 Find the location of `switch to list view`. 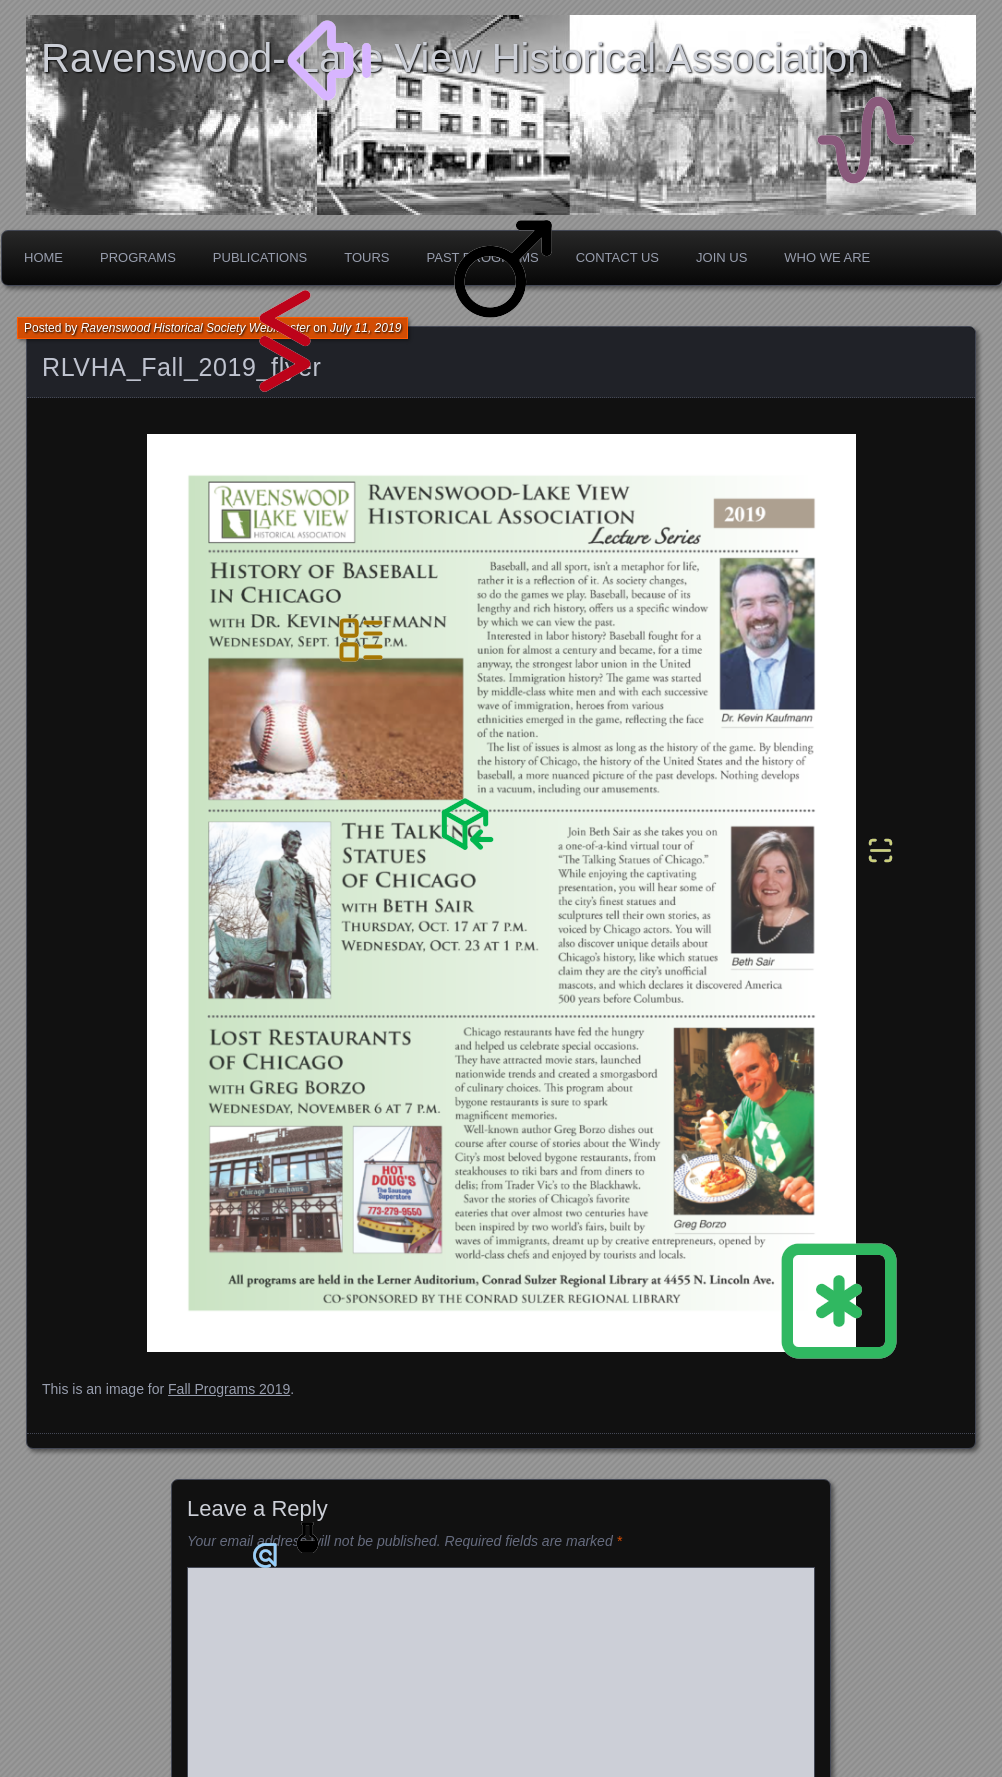

switch to list view is located at coordinates (361, 640).